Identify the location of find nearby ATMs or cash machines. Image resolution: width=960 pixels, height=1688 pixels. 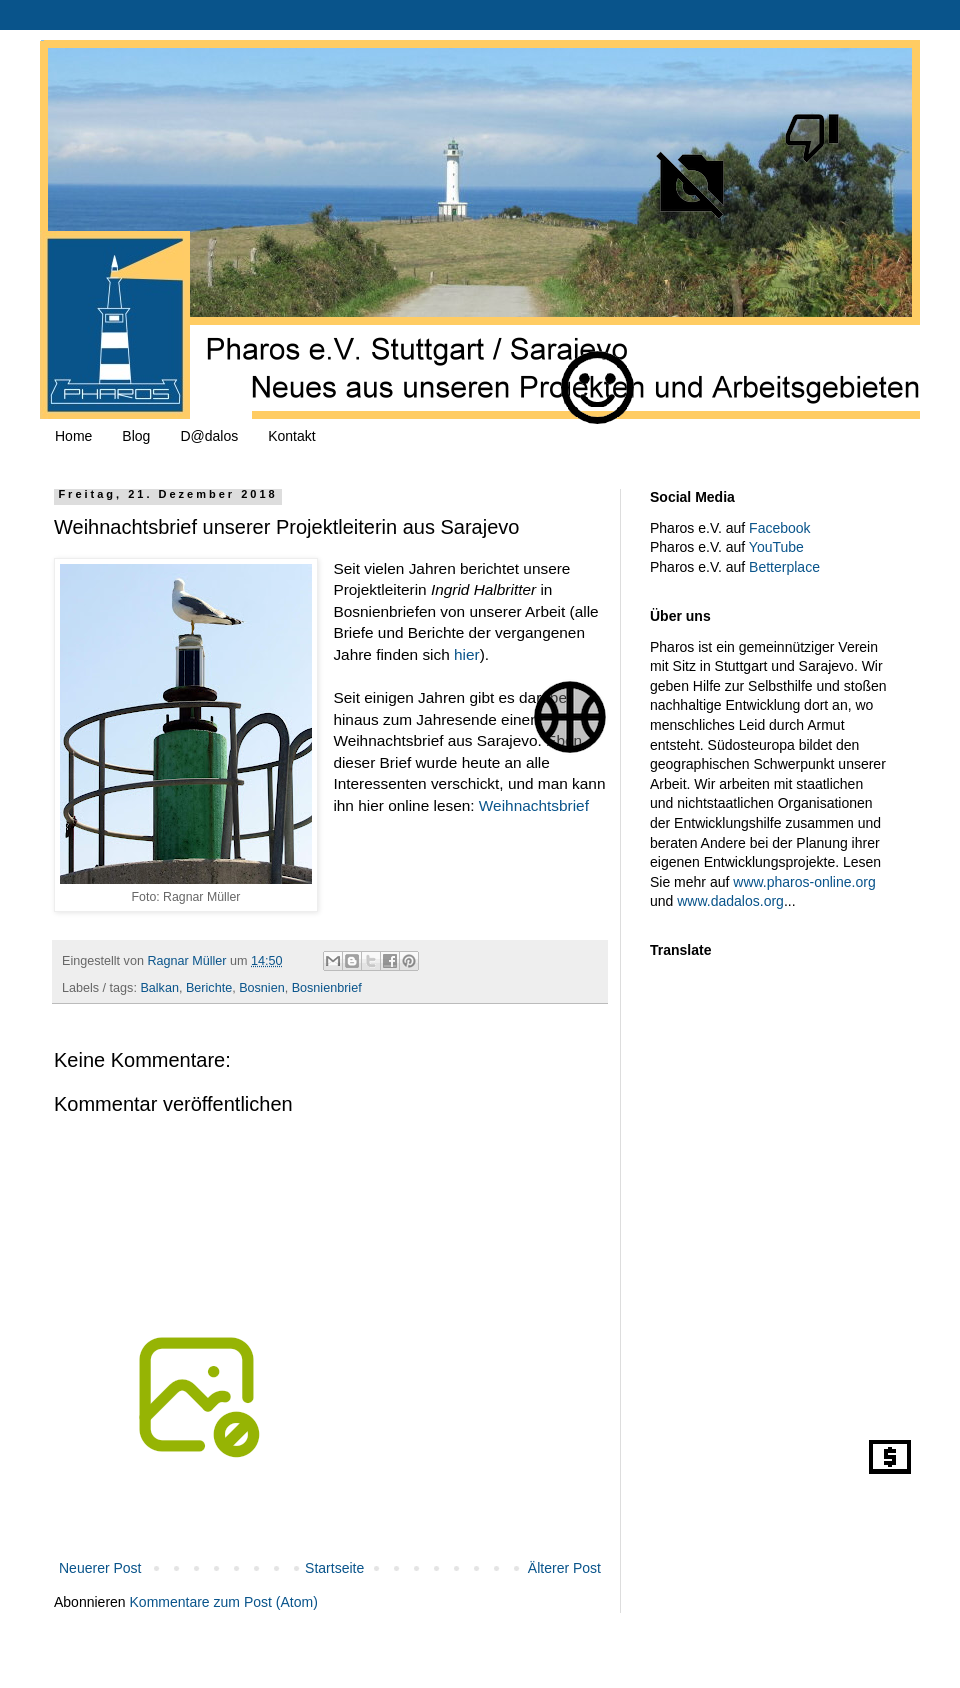
(890, 1457).